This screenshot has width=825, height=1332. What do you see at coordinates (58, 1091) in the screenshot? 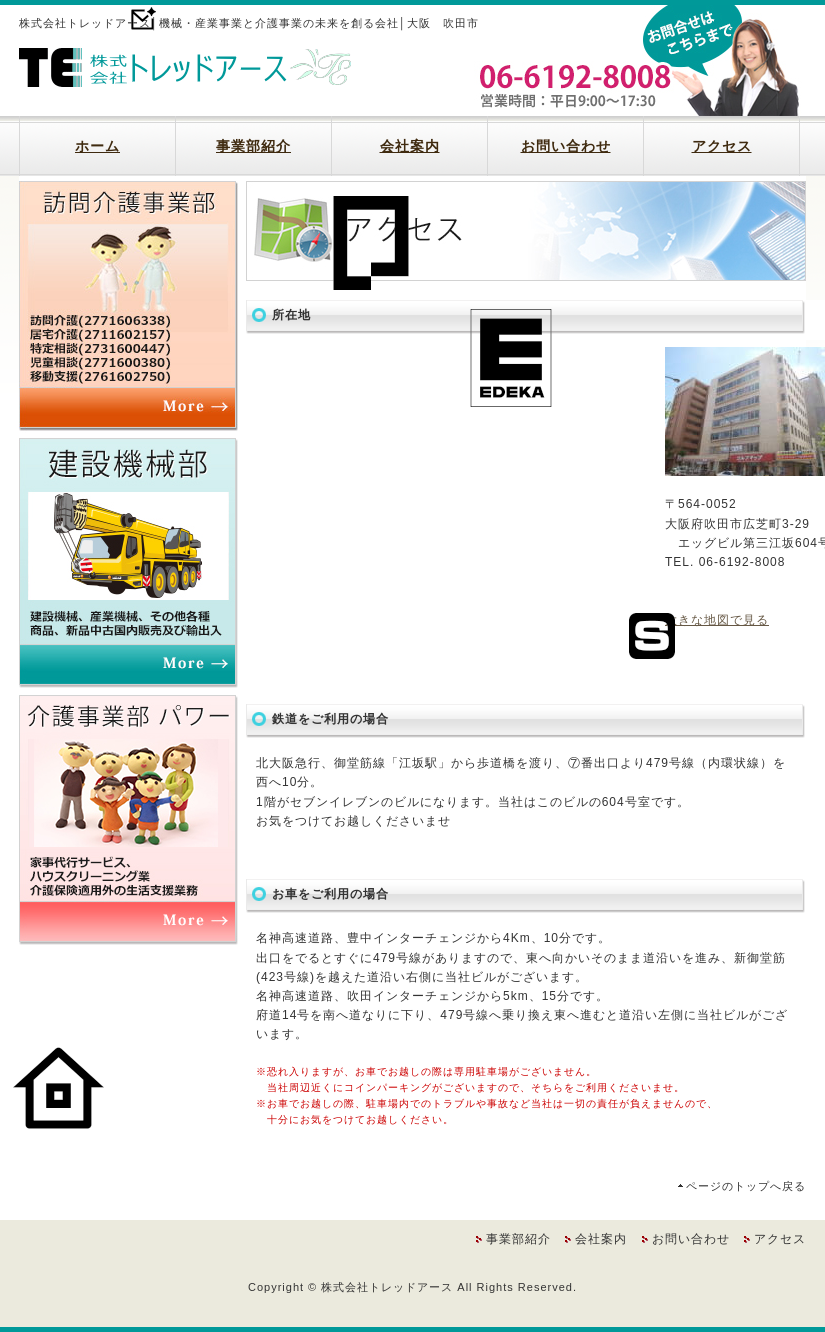
I see `navigate to home screen` at bounding box center [58, 1091].